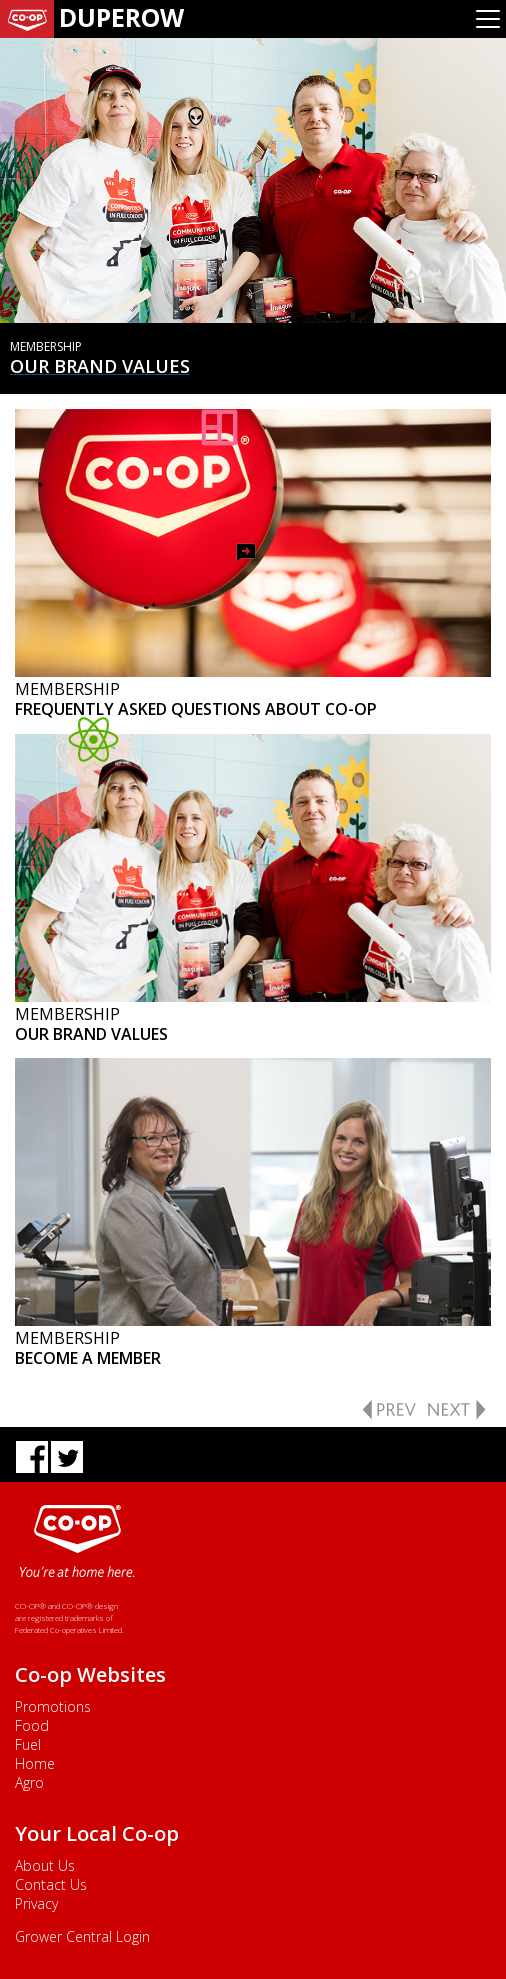  What do you see at coordinates (93, 739) in the screenshot?
I see `react.js framework logo` at bounding box center [93, 739].